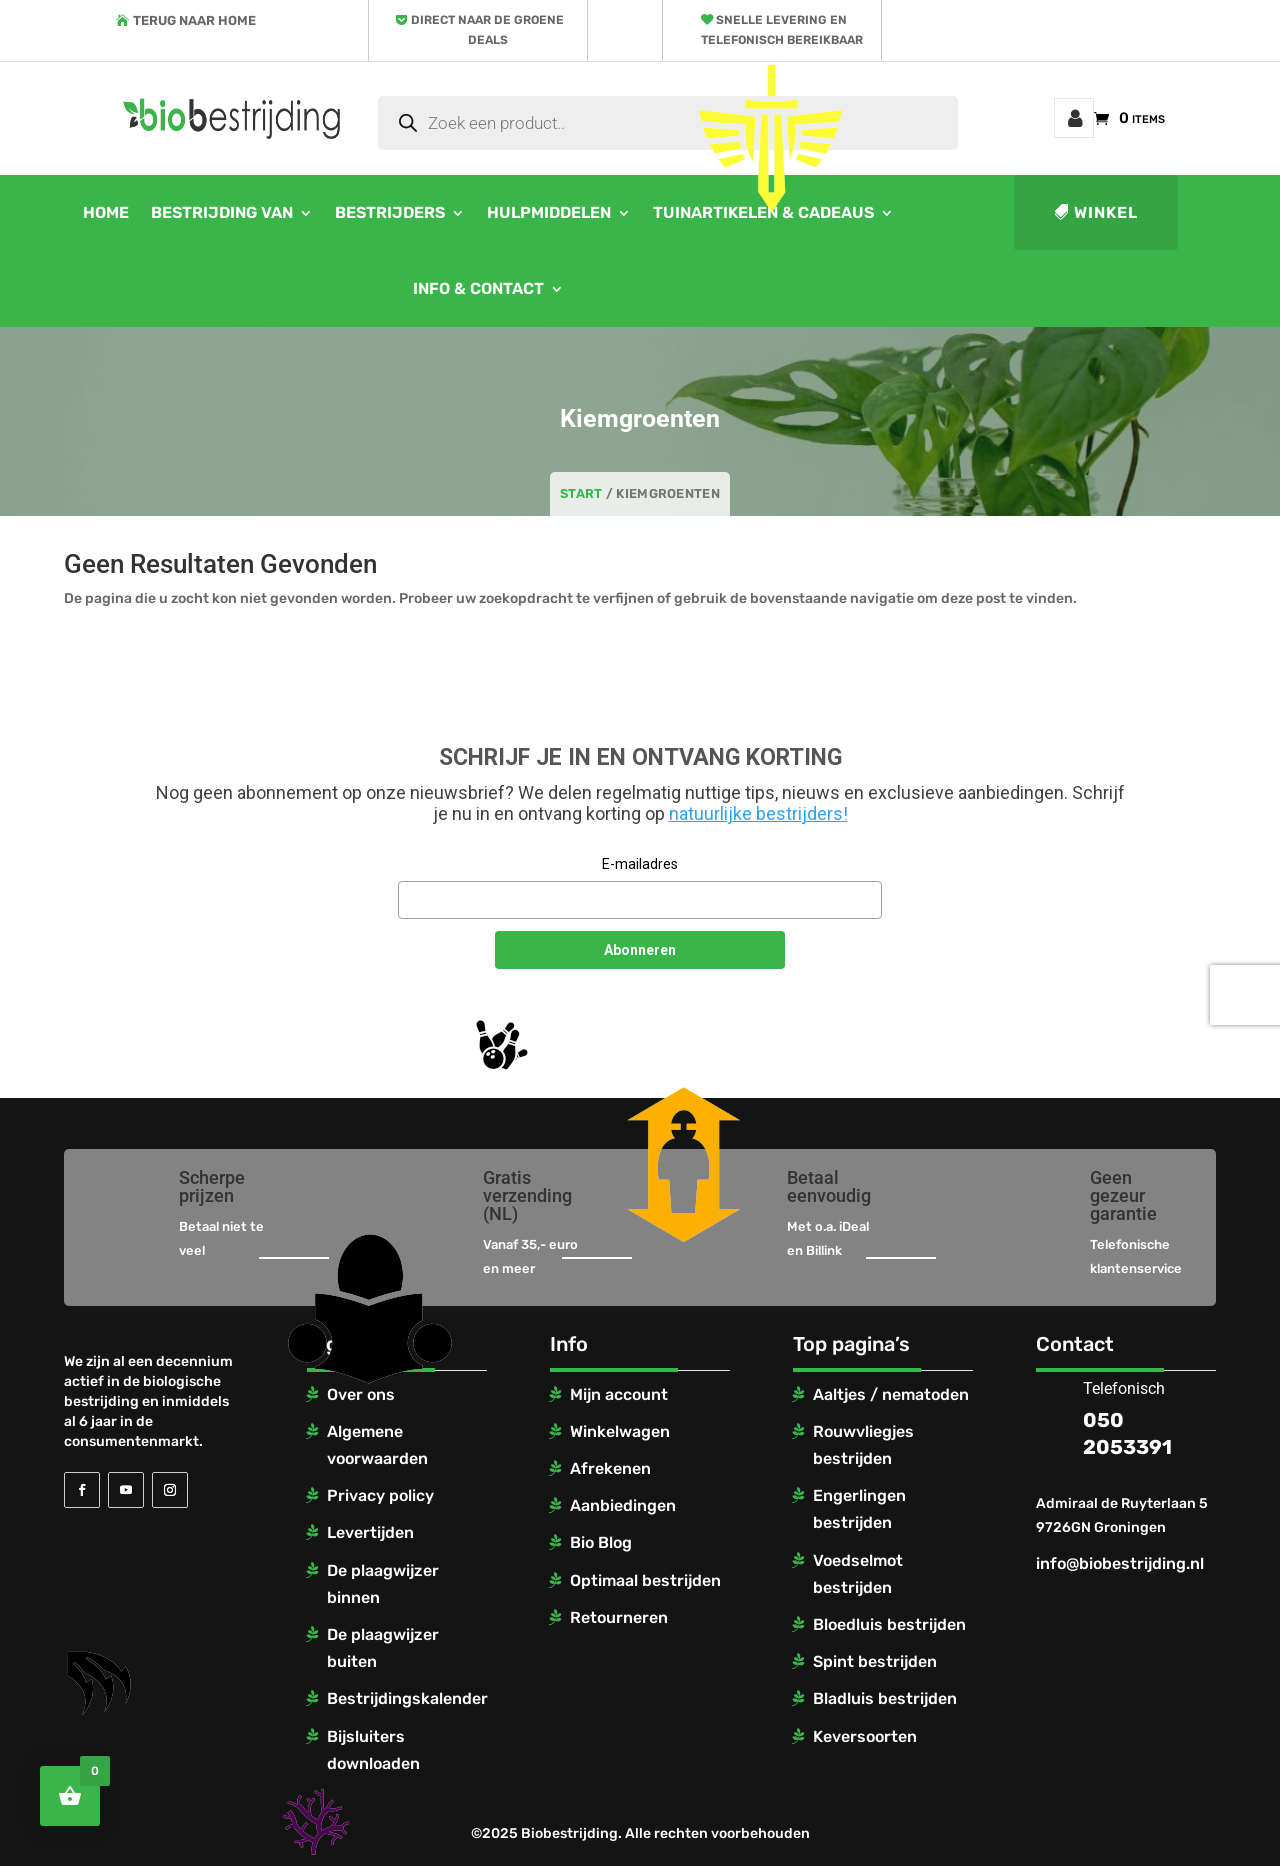 This screenshot has height=1866, width=1280. I want to click on select barbed nails ability or attack, so click(99, 1683).